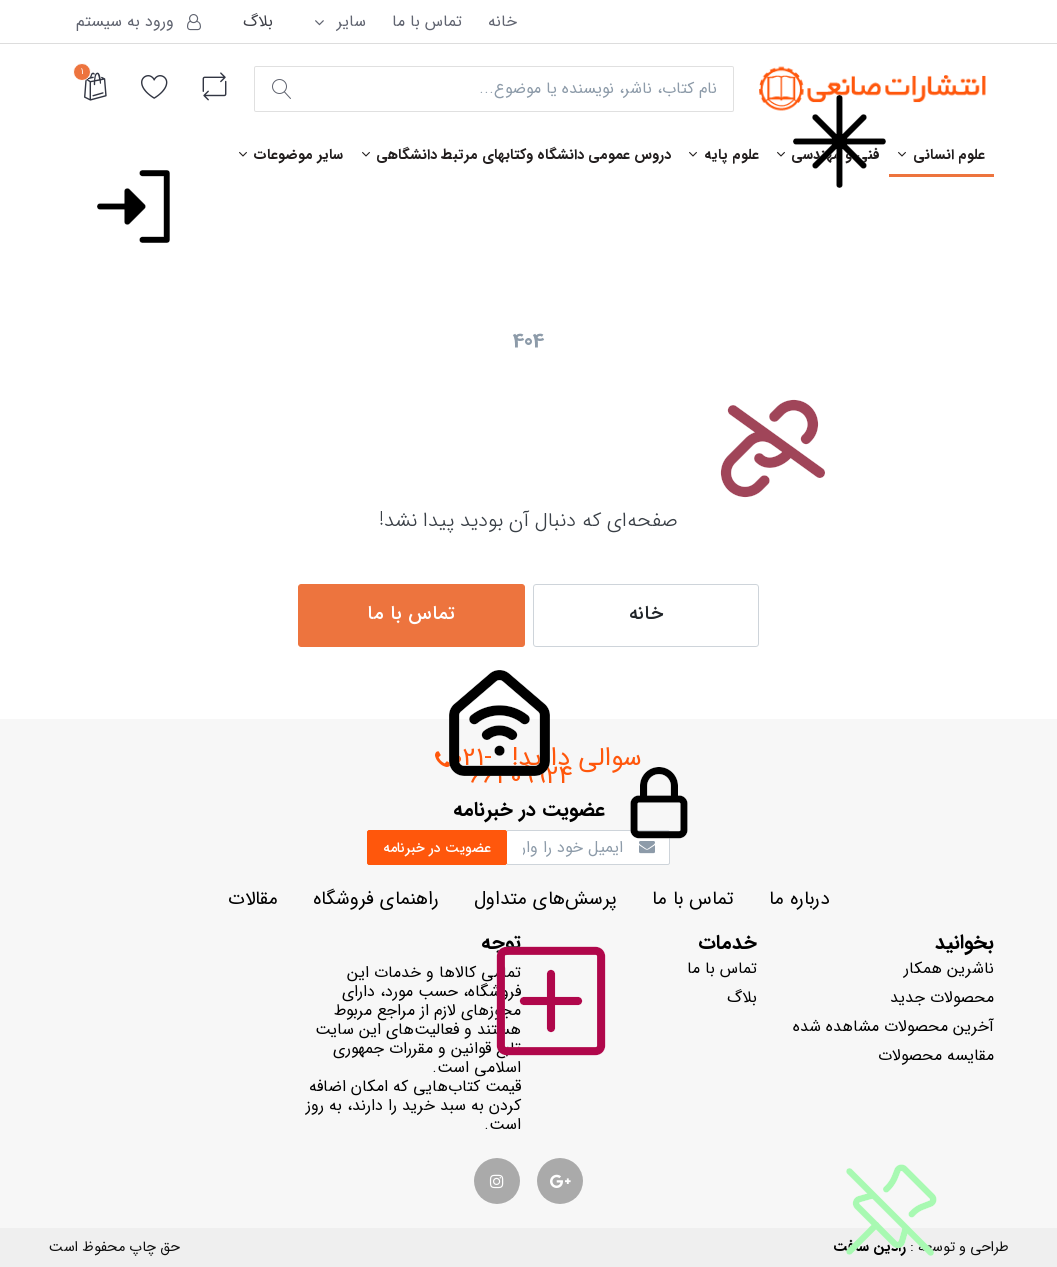 This screenshot has height=1267, width=1057. I want to click on remove or break a hyperlink, so click(769, 448).